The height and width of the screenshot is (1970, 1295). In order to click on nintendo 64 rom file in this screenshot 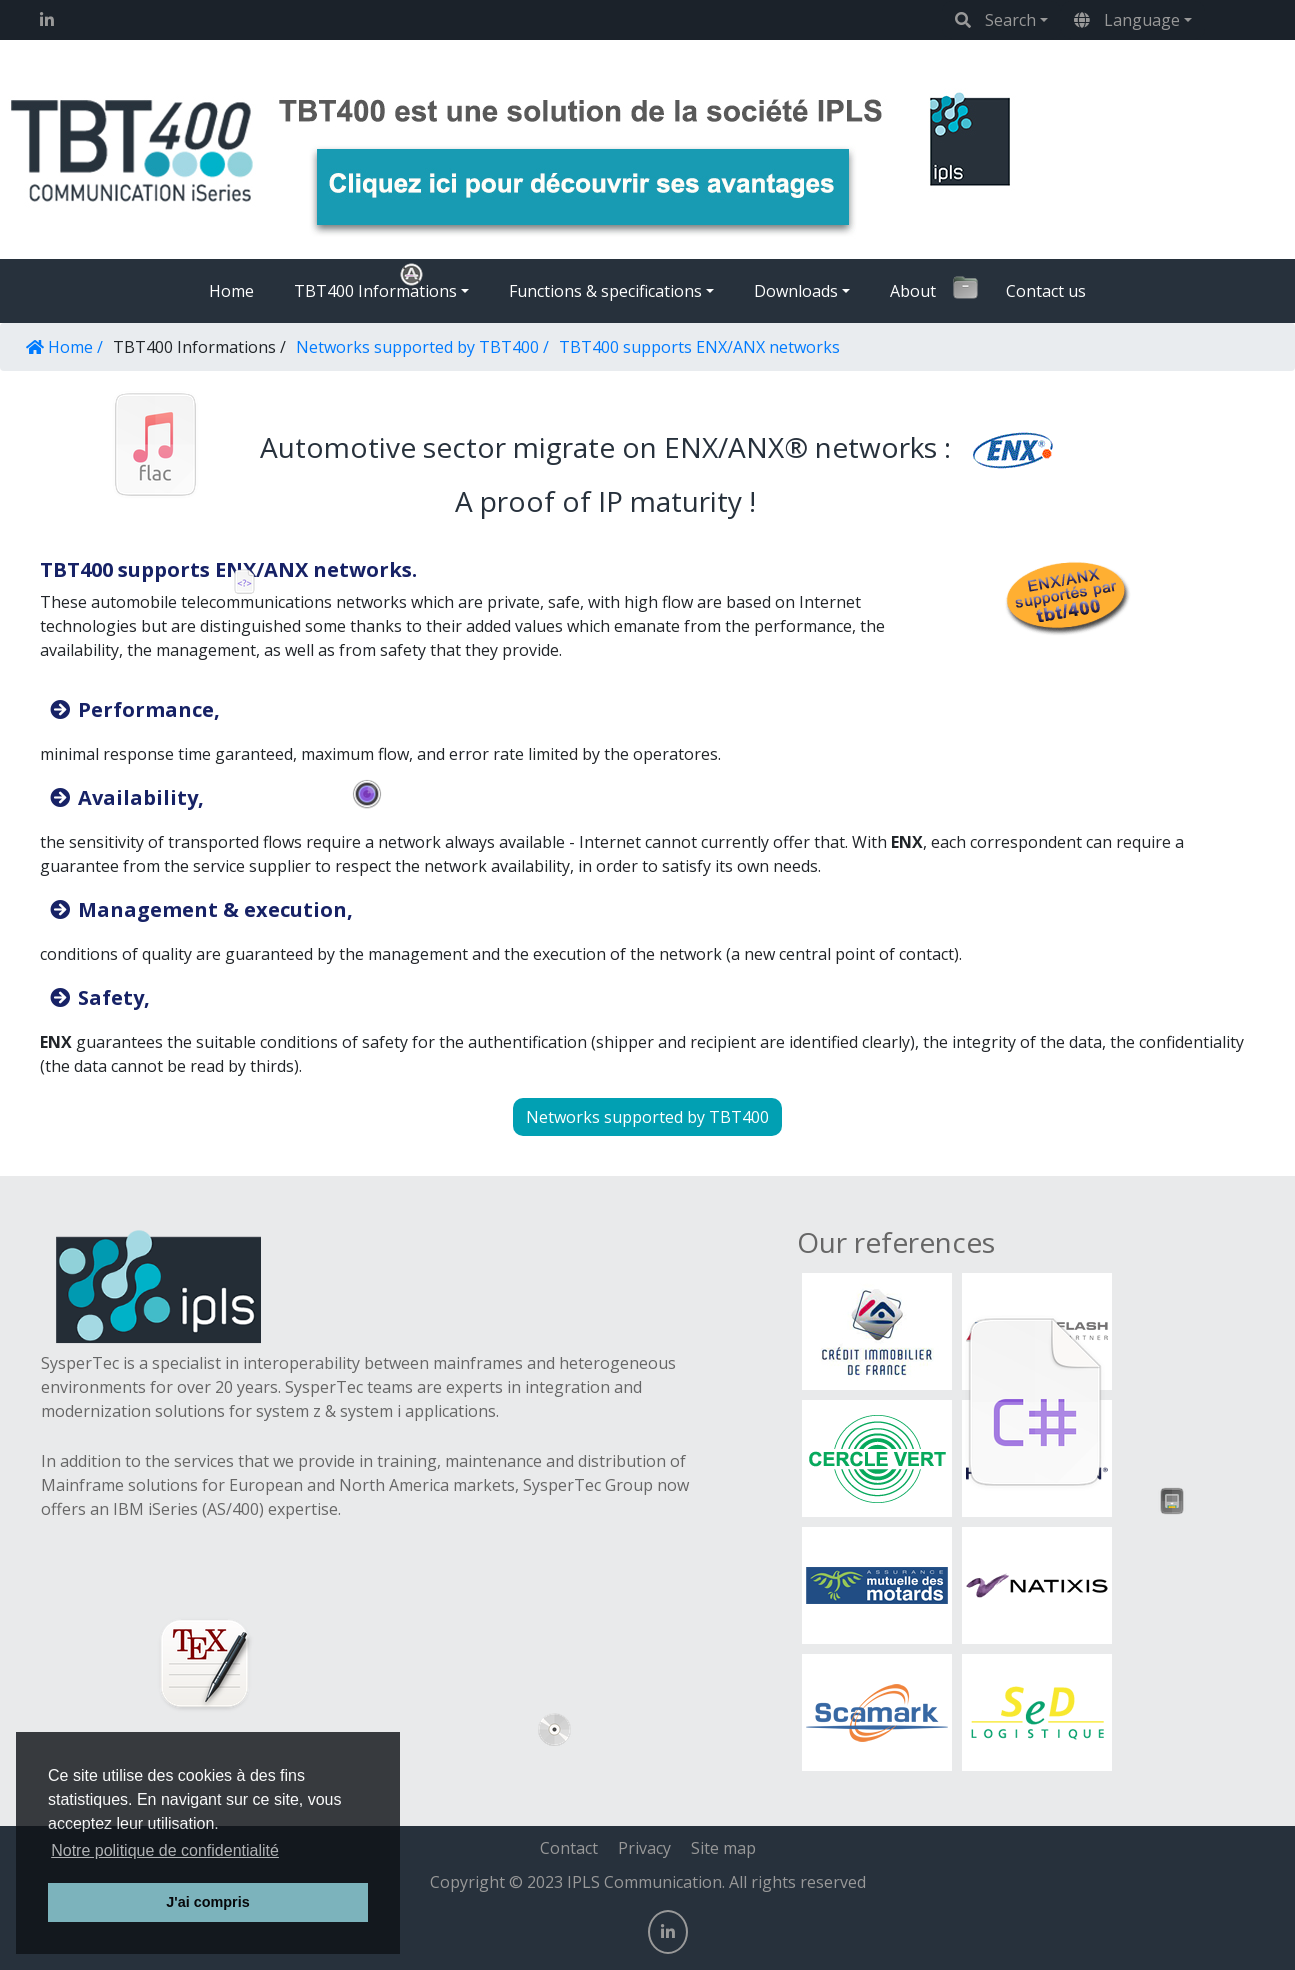, I will do `click(1172, 1501)`.